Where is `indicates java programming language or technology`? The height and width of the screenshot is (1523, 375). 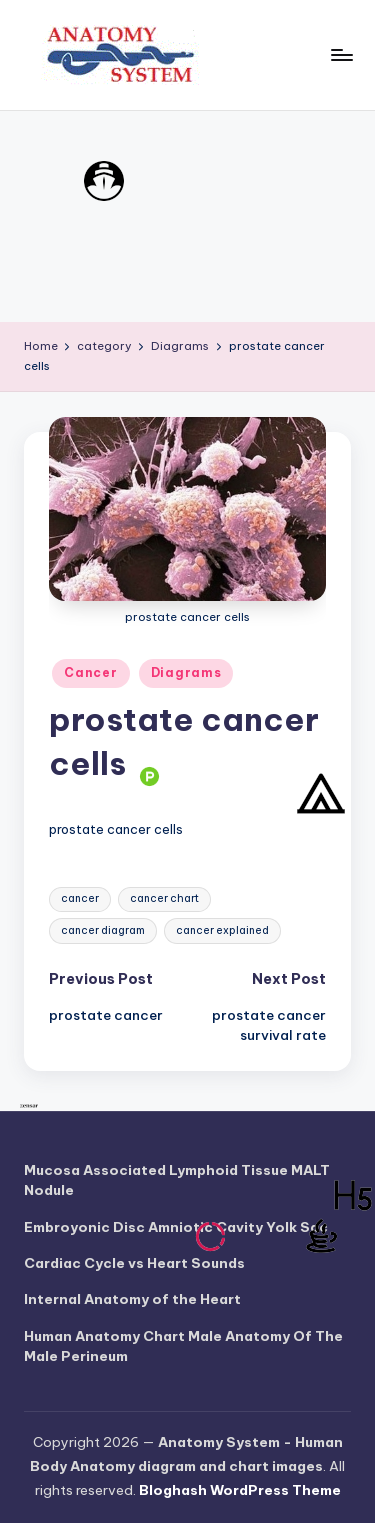
indicates java programming language or technology is located at coordinates (322, 1237).